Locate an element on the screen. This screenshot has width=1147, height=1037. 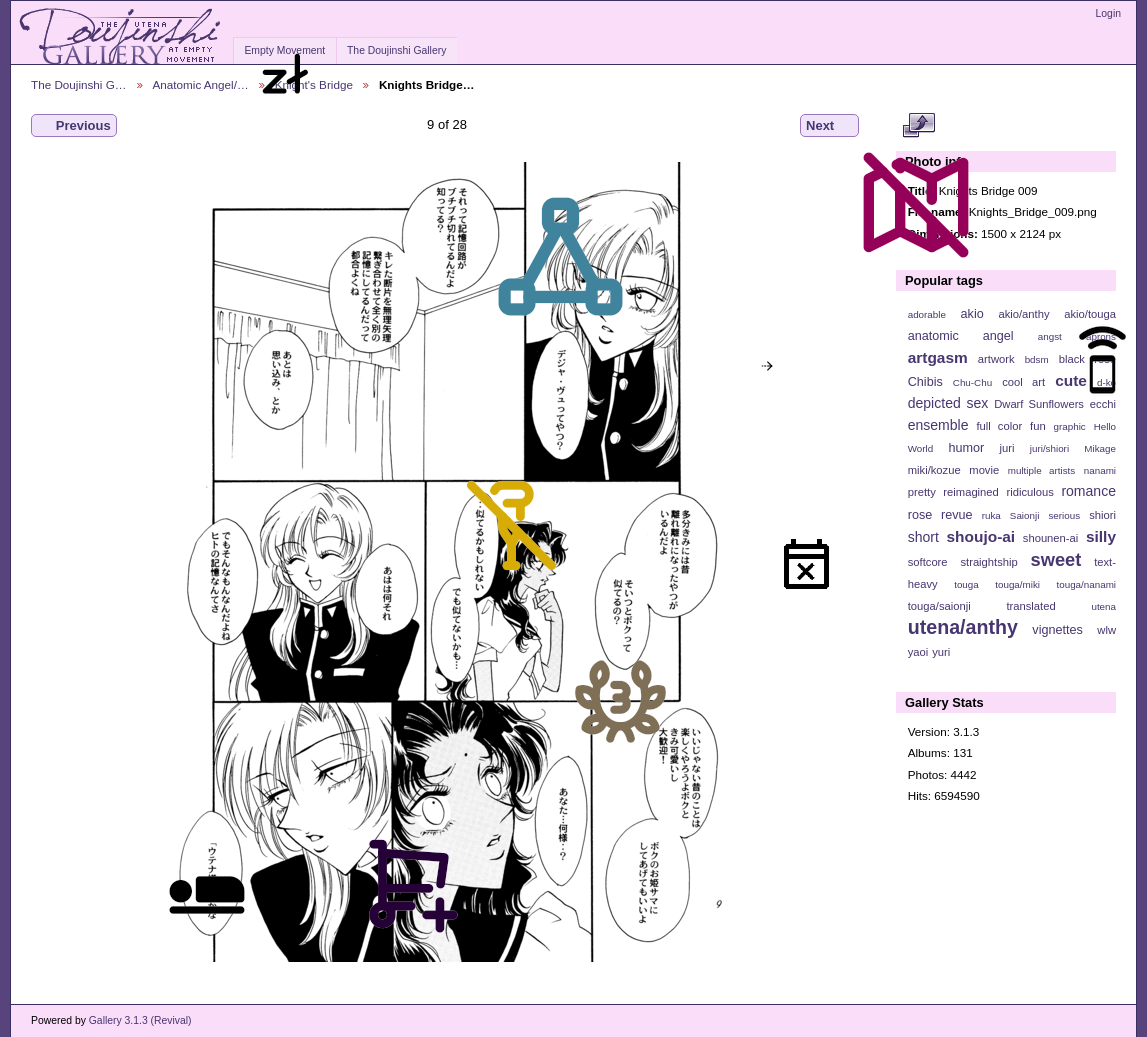
add item to shopping cart is located at coordinates (409, 884).